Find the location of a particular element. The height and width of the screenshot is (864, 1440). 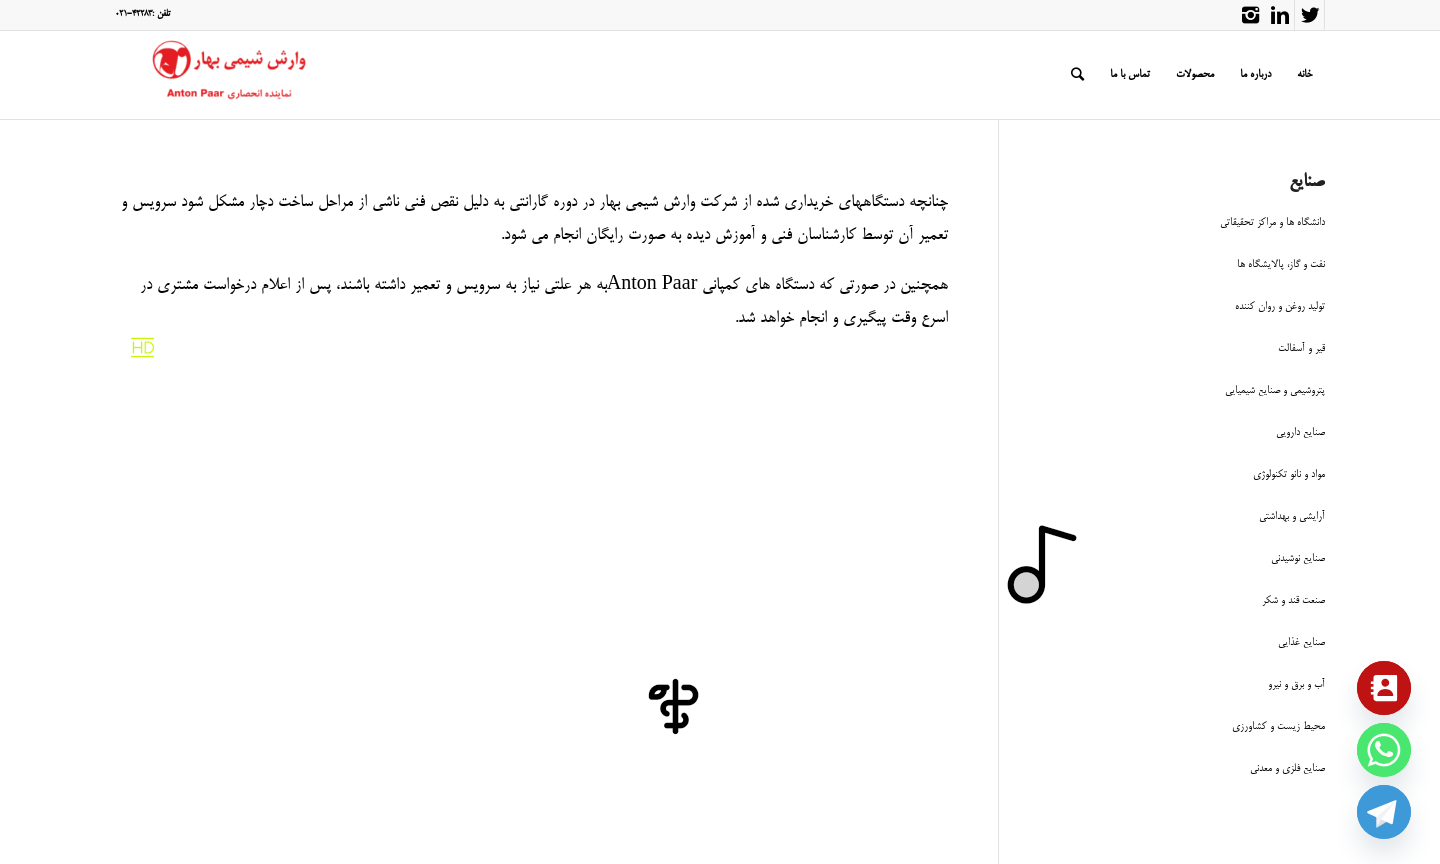

access music or audio player is located at coordinates (1042, 563).